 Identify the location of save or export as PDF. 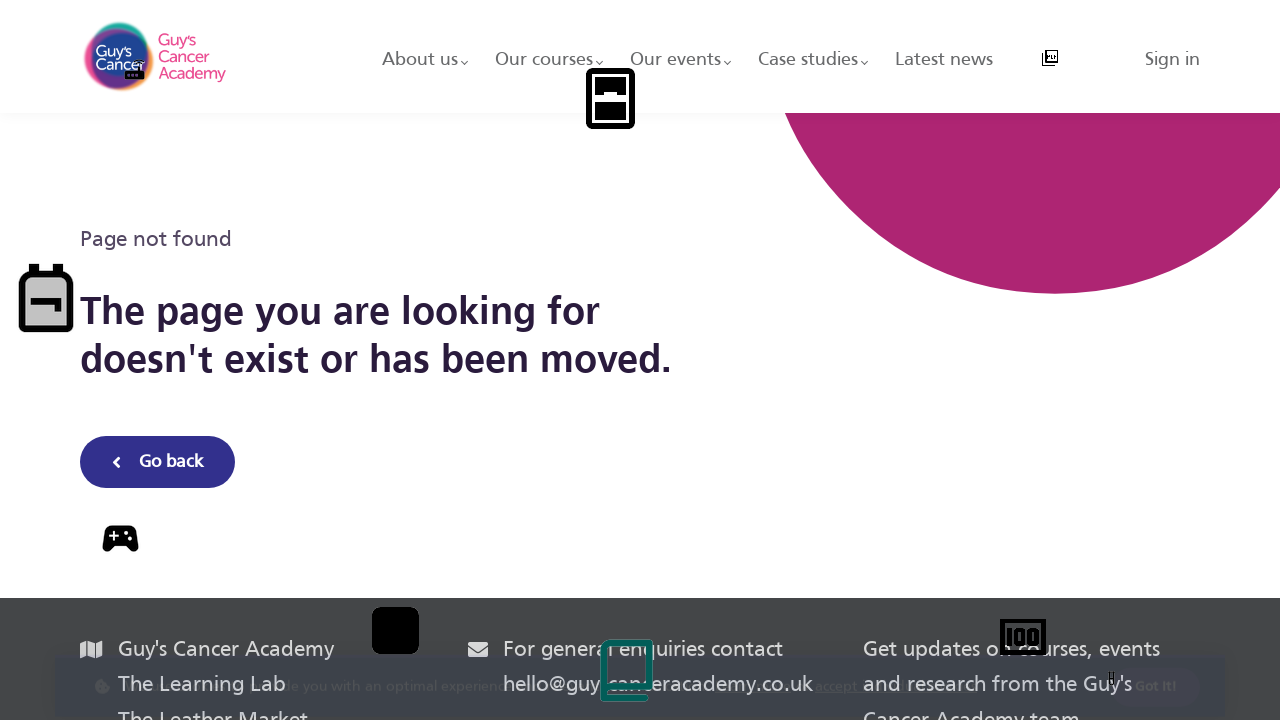
(1050, 58).